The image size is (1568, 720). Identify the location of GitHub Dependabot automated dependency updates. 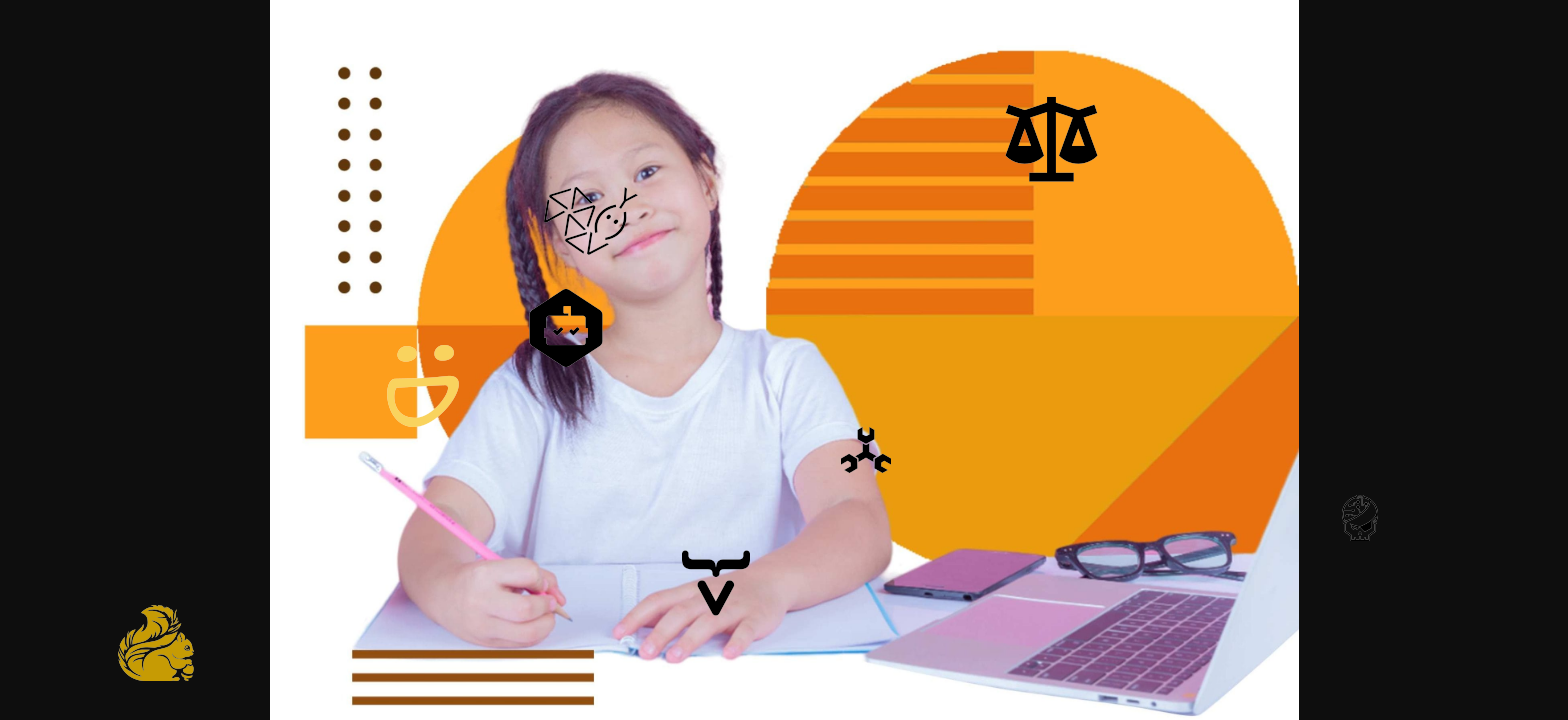
(566, 328).